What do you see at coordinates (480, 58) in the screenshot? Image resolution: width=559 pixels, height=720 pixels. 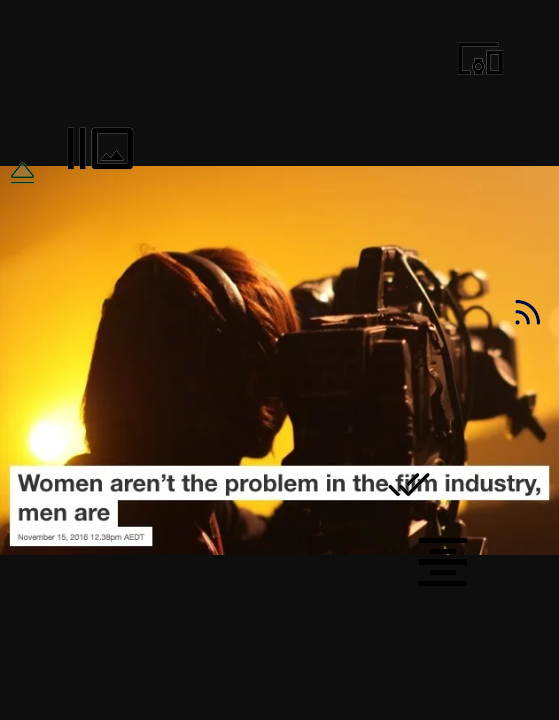 I see `view connected devices` at bounding box center [480, 58].